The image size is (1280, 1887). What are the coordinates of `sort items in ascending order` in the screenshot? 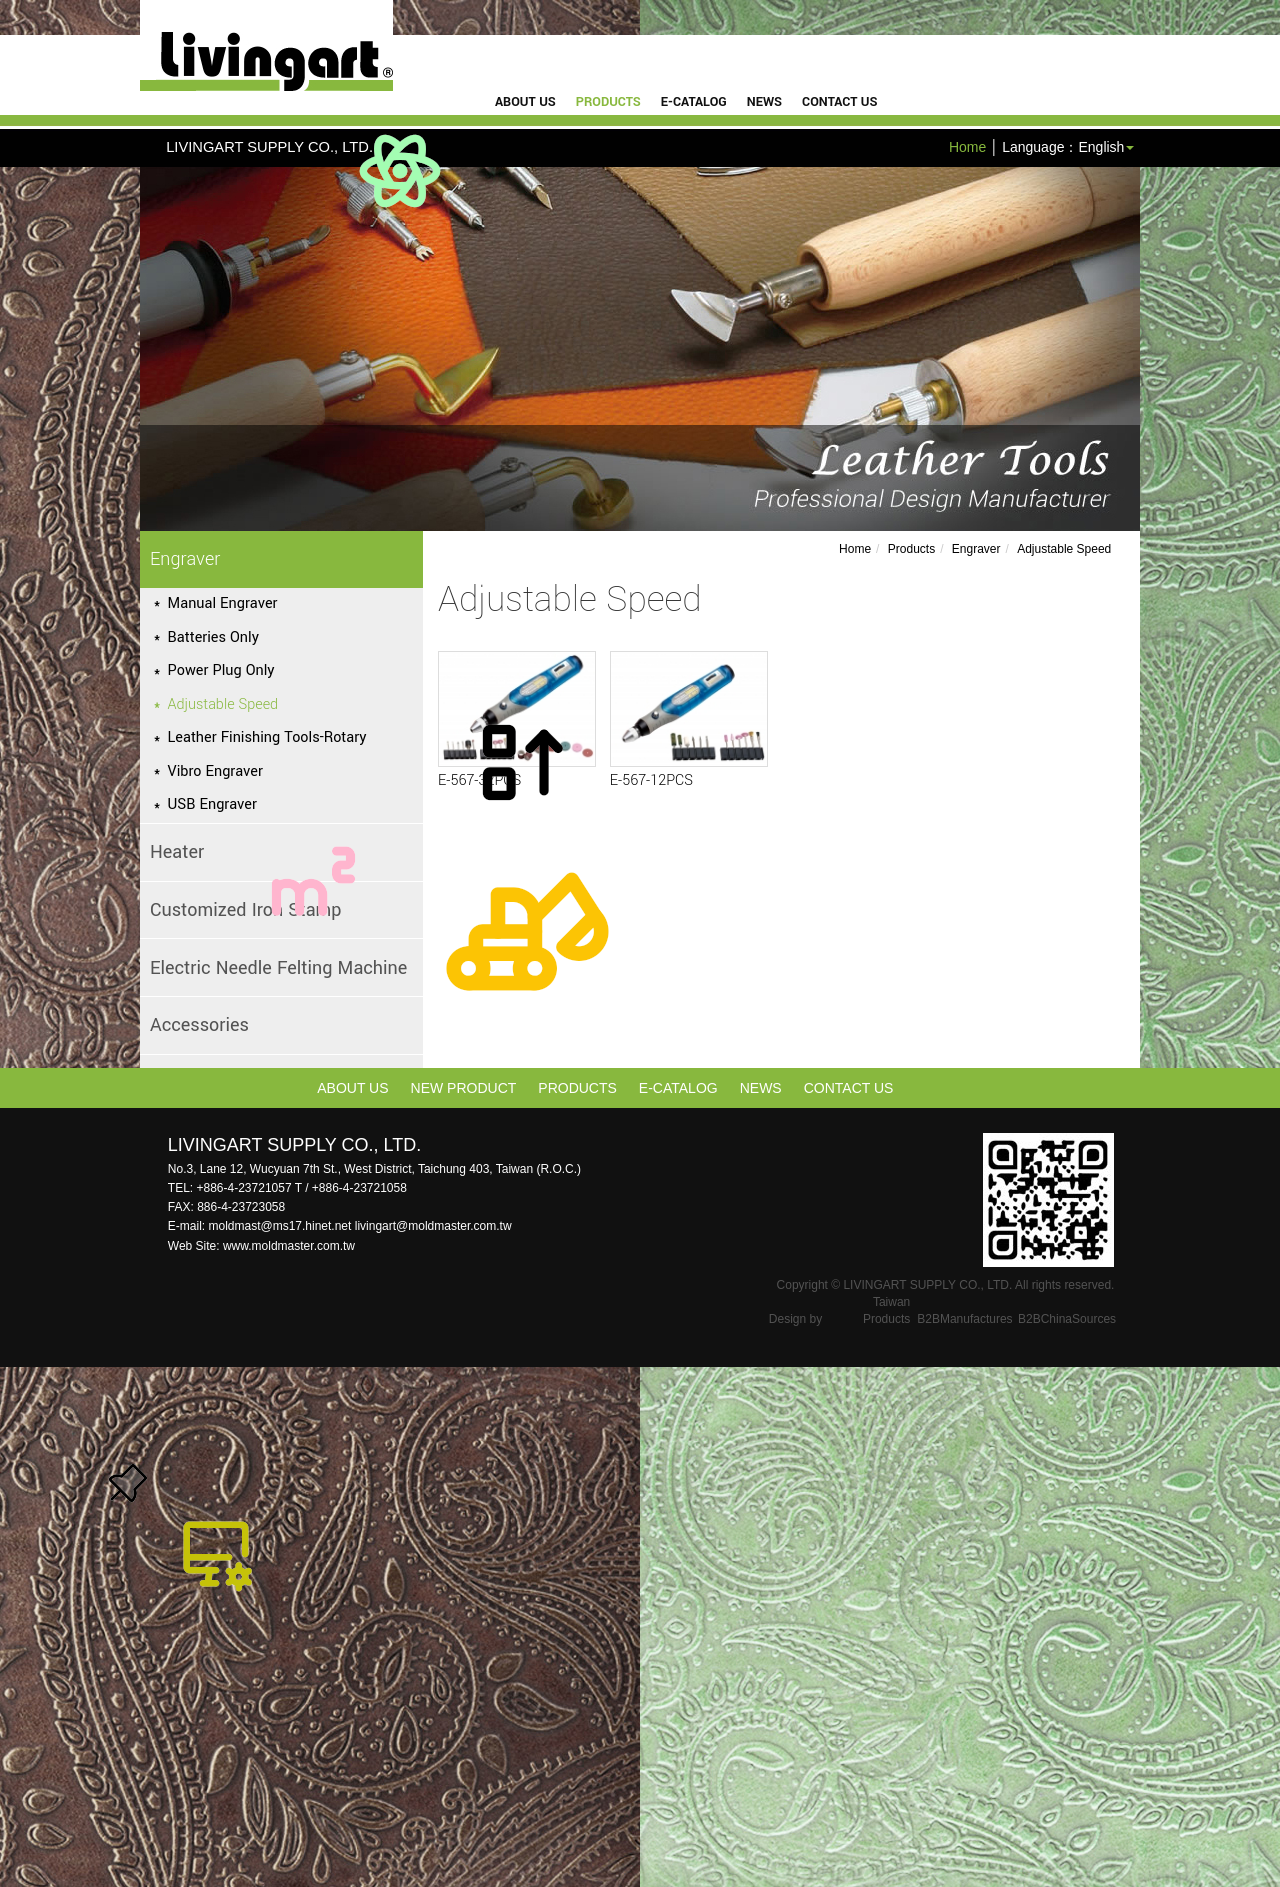 It's located at (520, 762).